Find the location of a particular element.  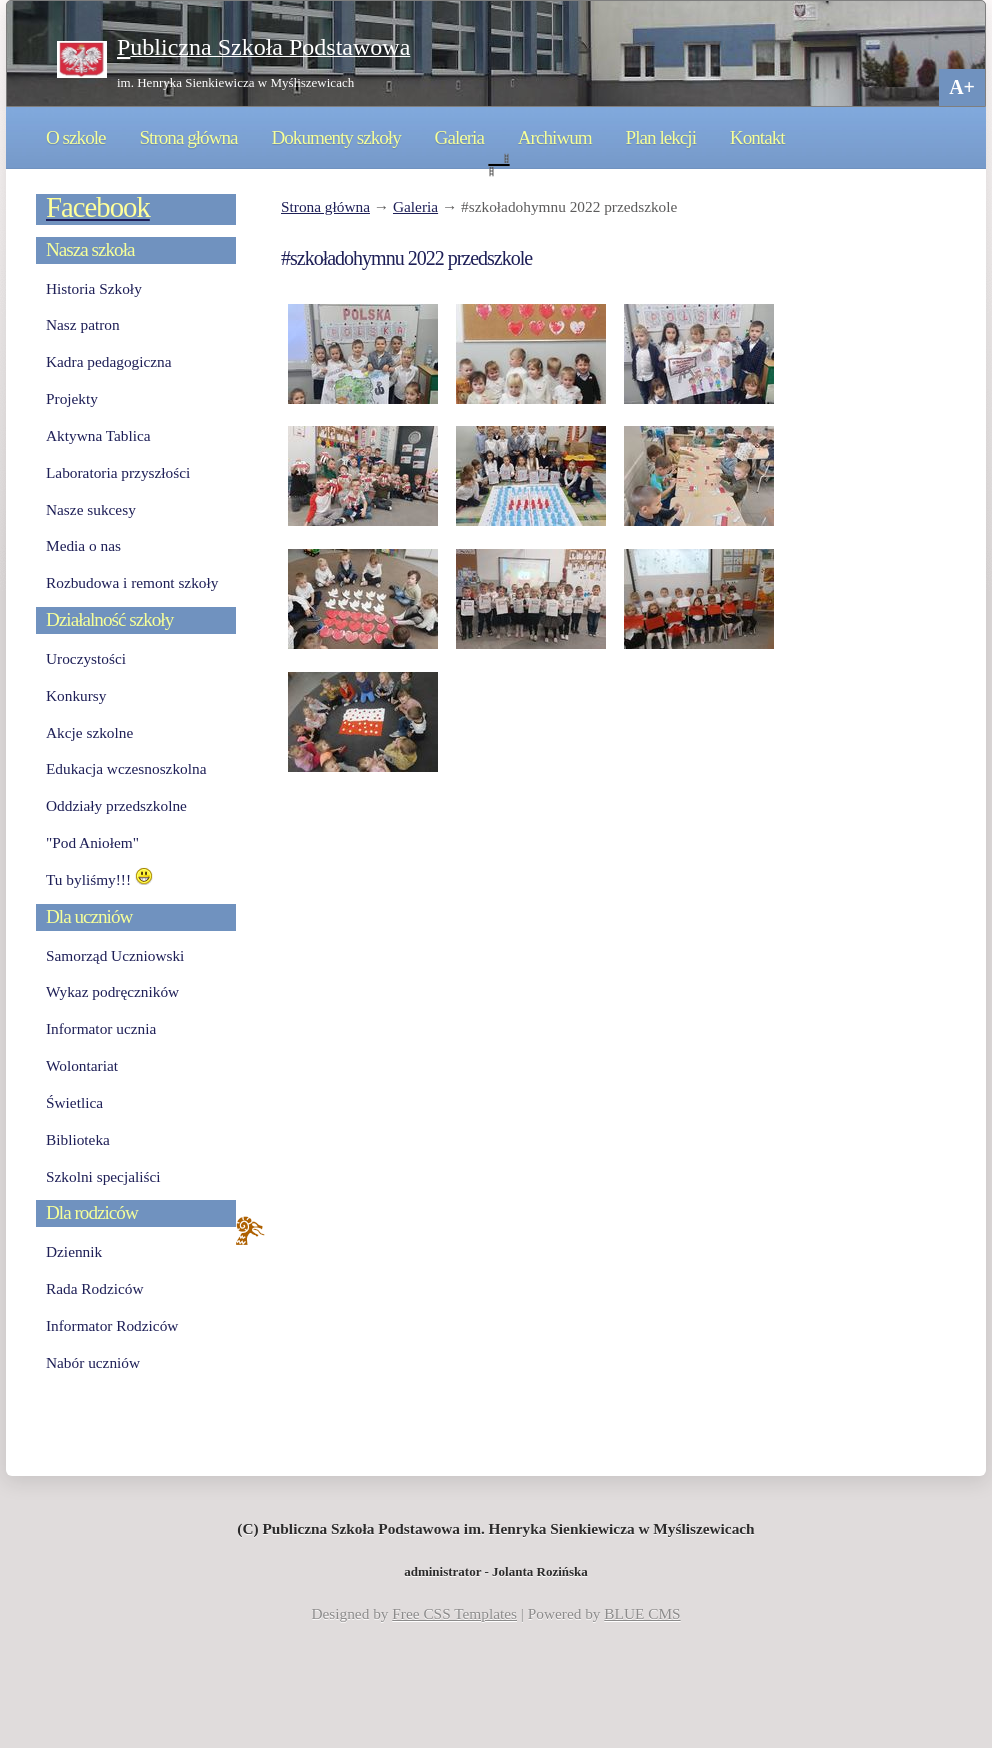

viking ship figurehead or norse-themed game element is located at coordinates (250, 1230).